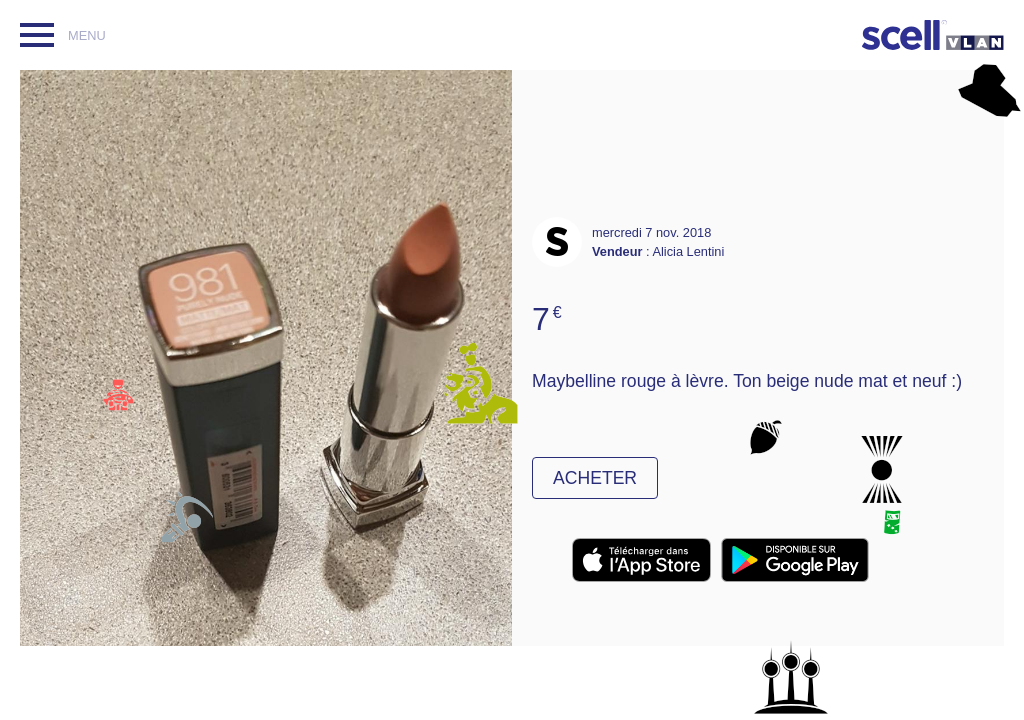 The width and height of the screenshot is (1024, 720). Describe the element at coordinates (989, 90) in the screenshot. I see `select iraq as your country or region` at that location.